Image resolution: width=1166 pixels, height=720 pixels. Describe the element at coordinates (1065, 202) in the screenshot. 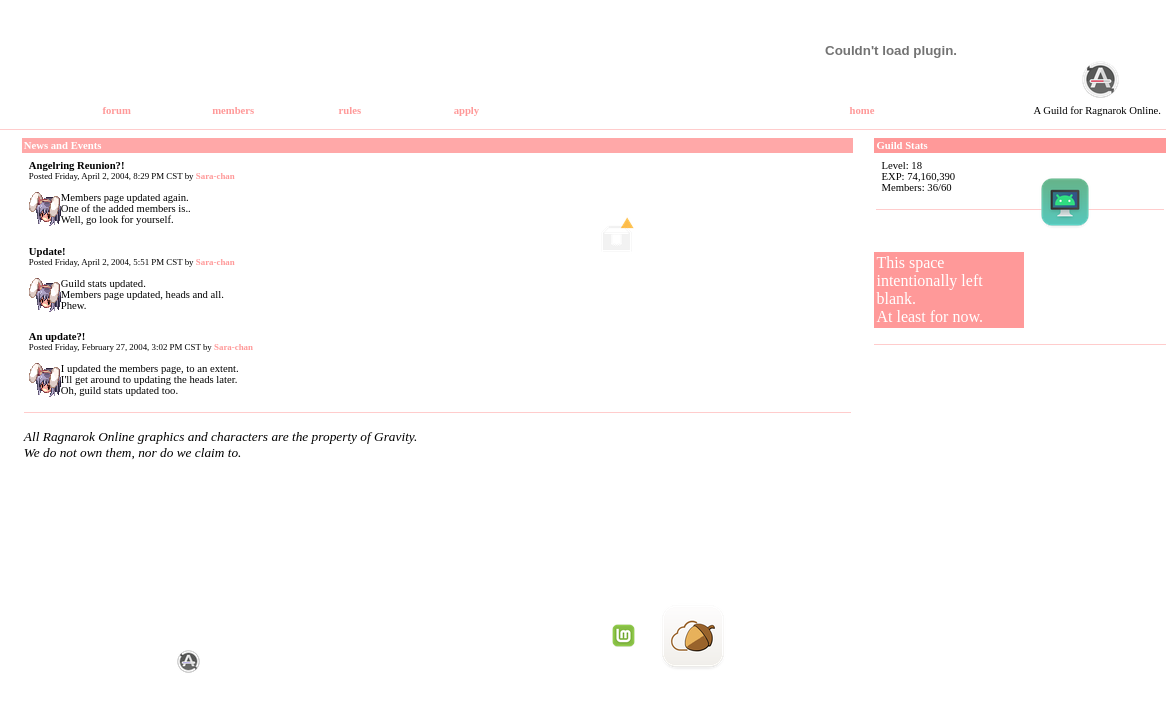

I see `launch qtscrcpy to mirror android device to desktop` at that location.